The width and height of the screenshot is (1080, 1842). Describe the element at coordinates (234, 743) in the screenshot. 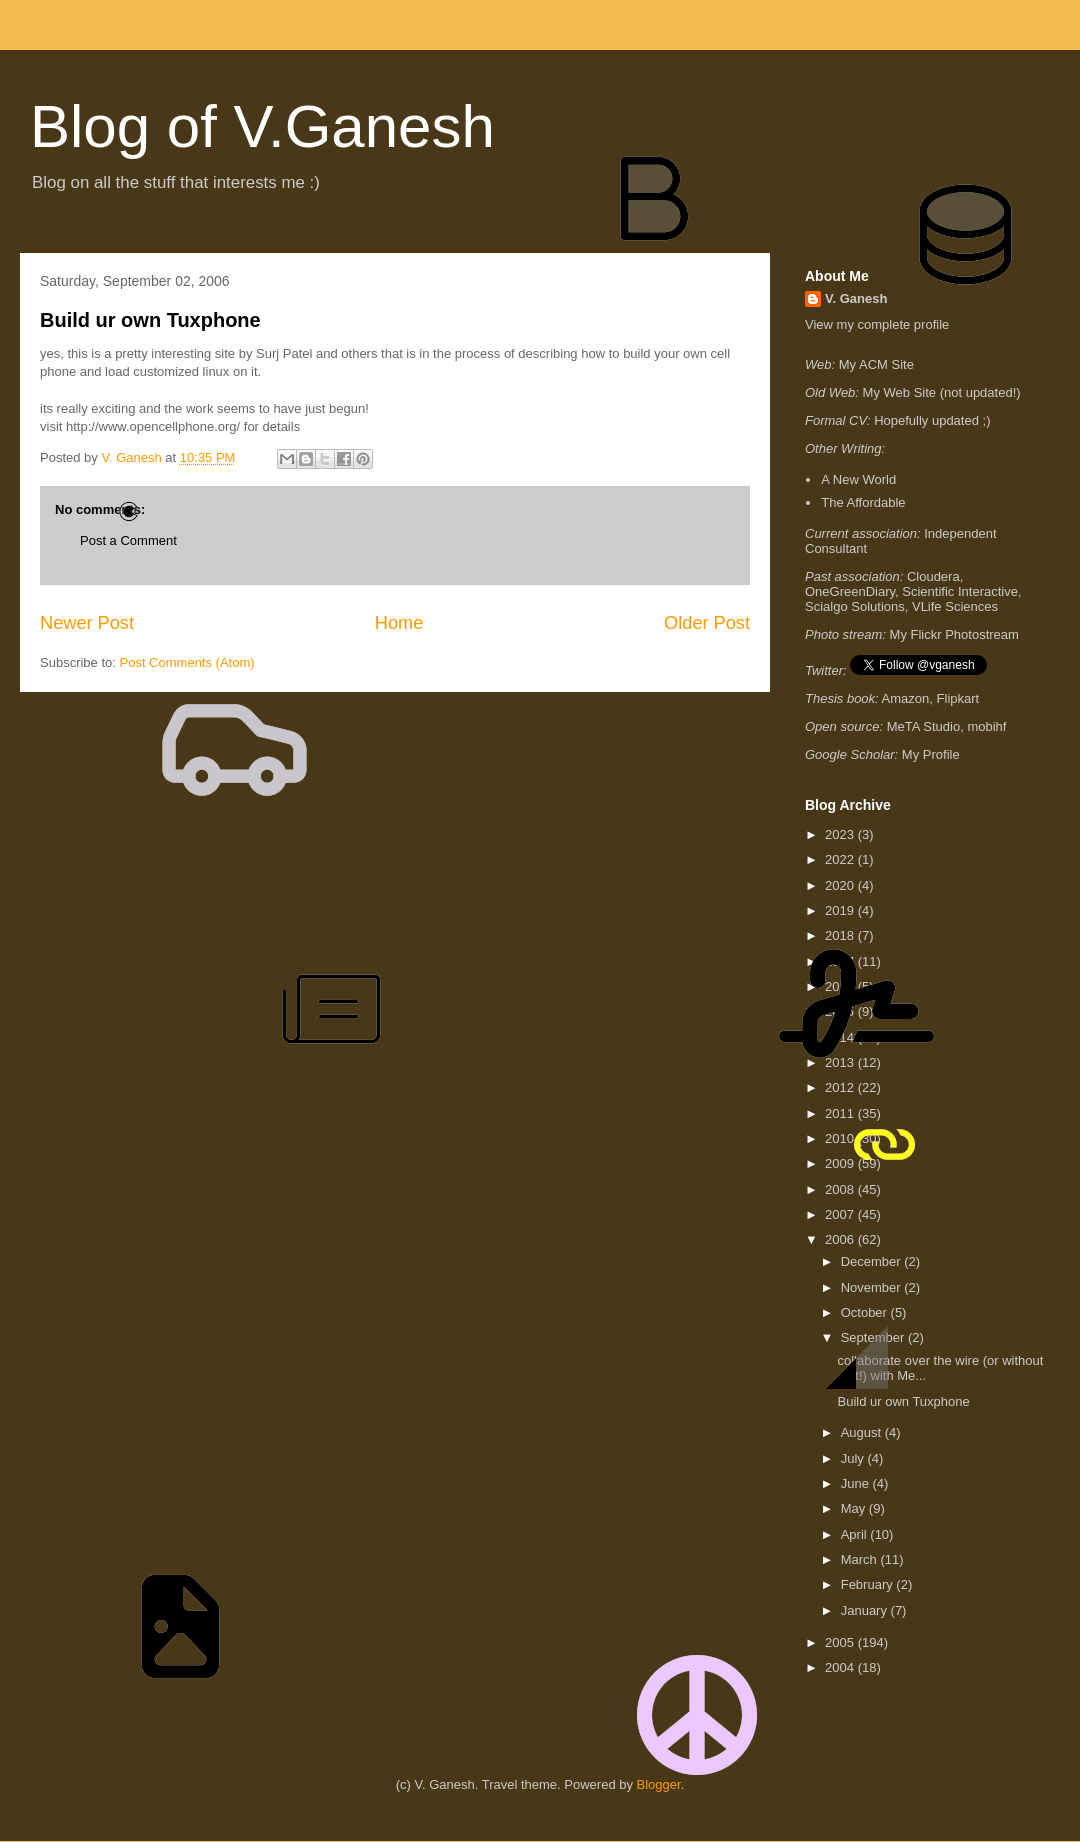

I see `access vehicle or driving settings` at that location.